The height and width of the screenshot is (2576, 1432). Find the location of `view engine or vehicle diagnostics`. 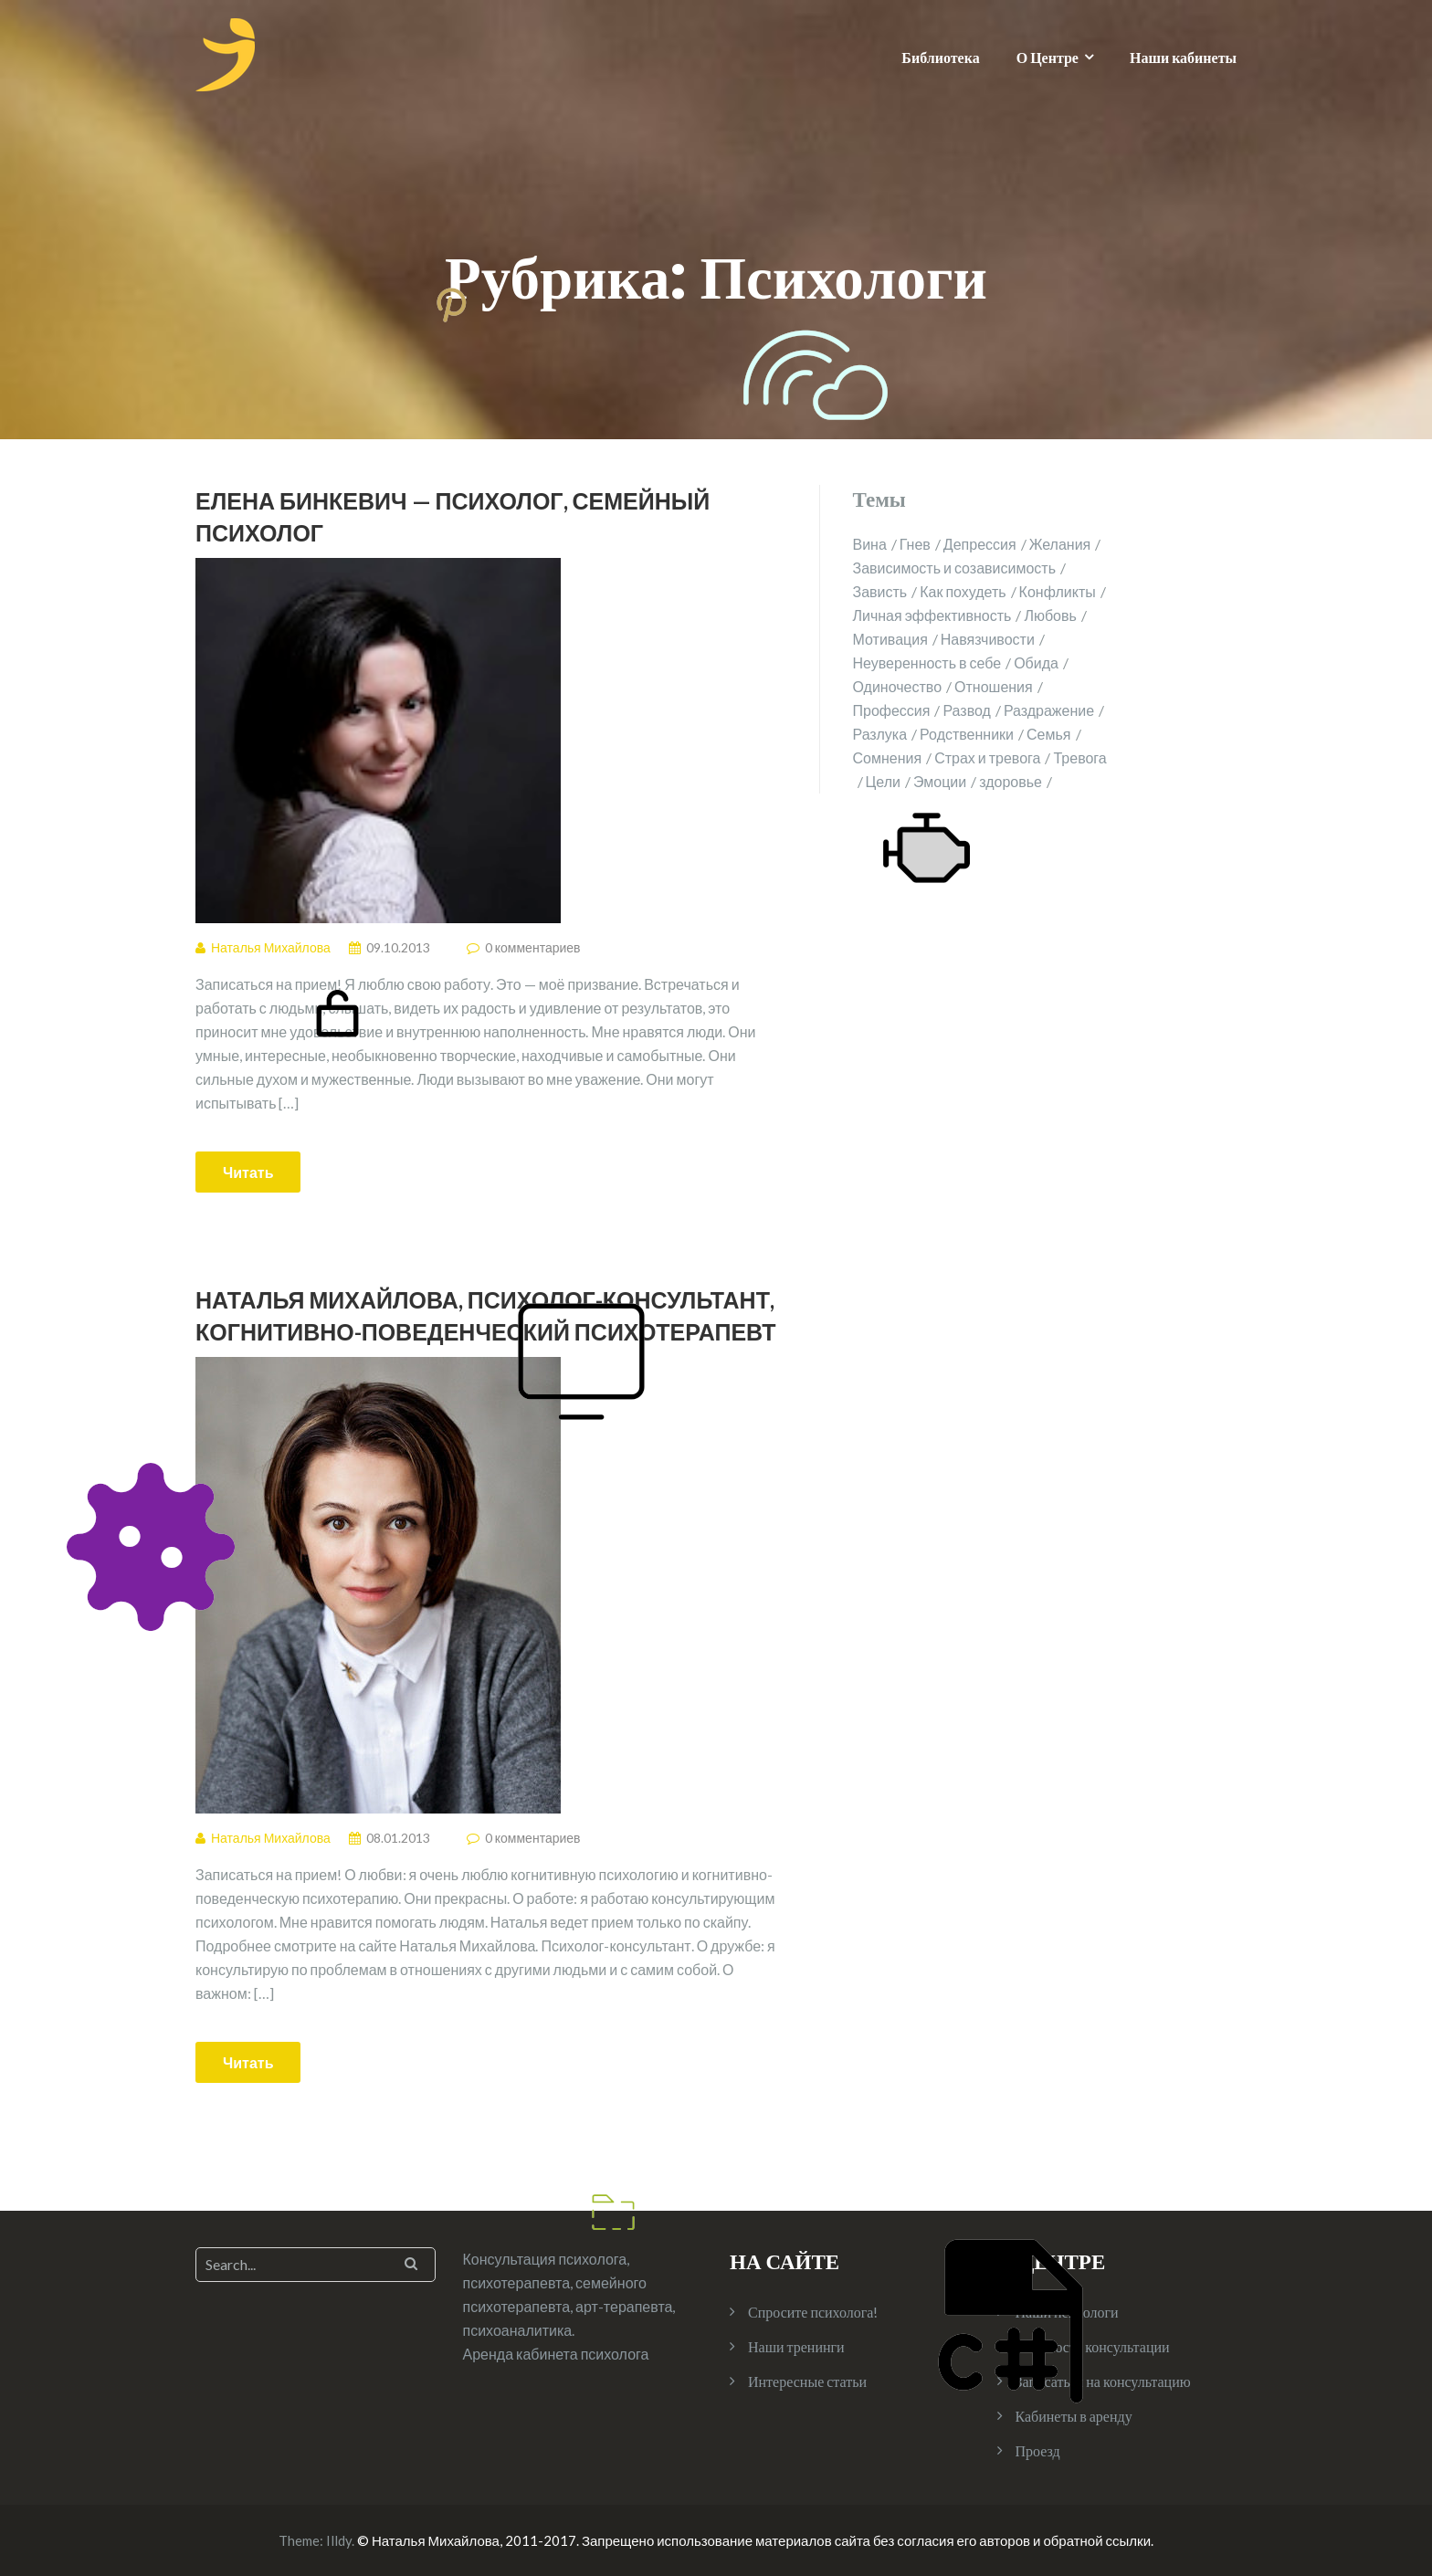

view engine or vehicle diagnostics is located at coordinates (925, 849).